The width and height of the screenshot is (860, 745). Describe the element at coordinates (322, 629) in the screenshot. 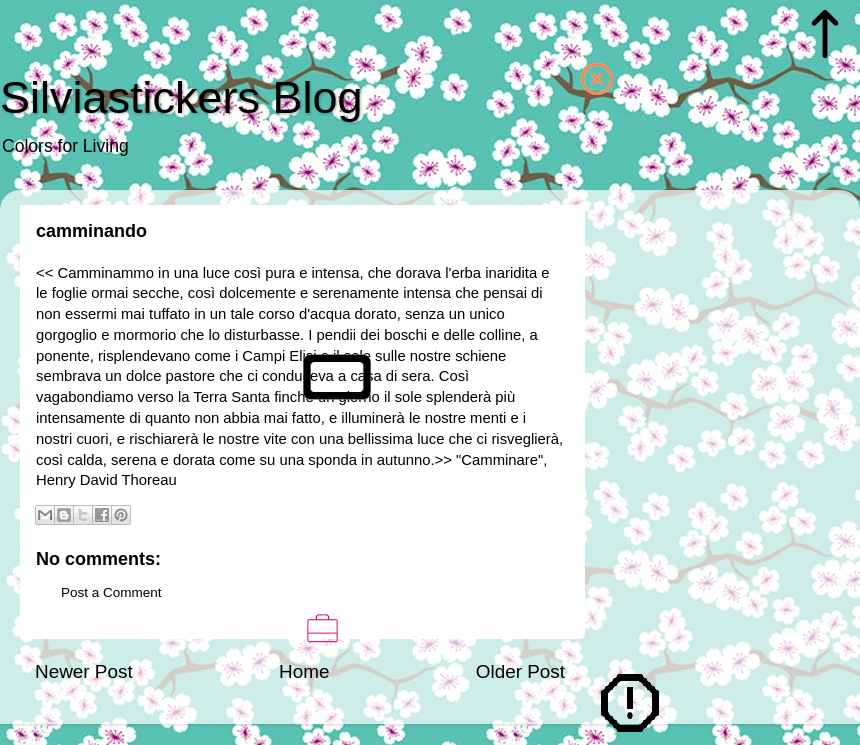

I see `access travel or trip details` at that location.